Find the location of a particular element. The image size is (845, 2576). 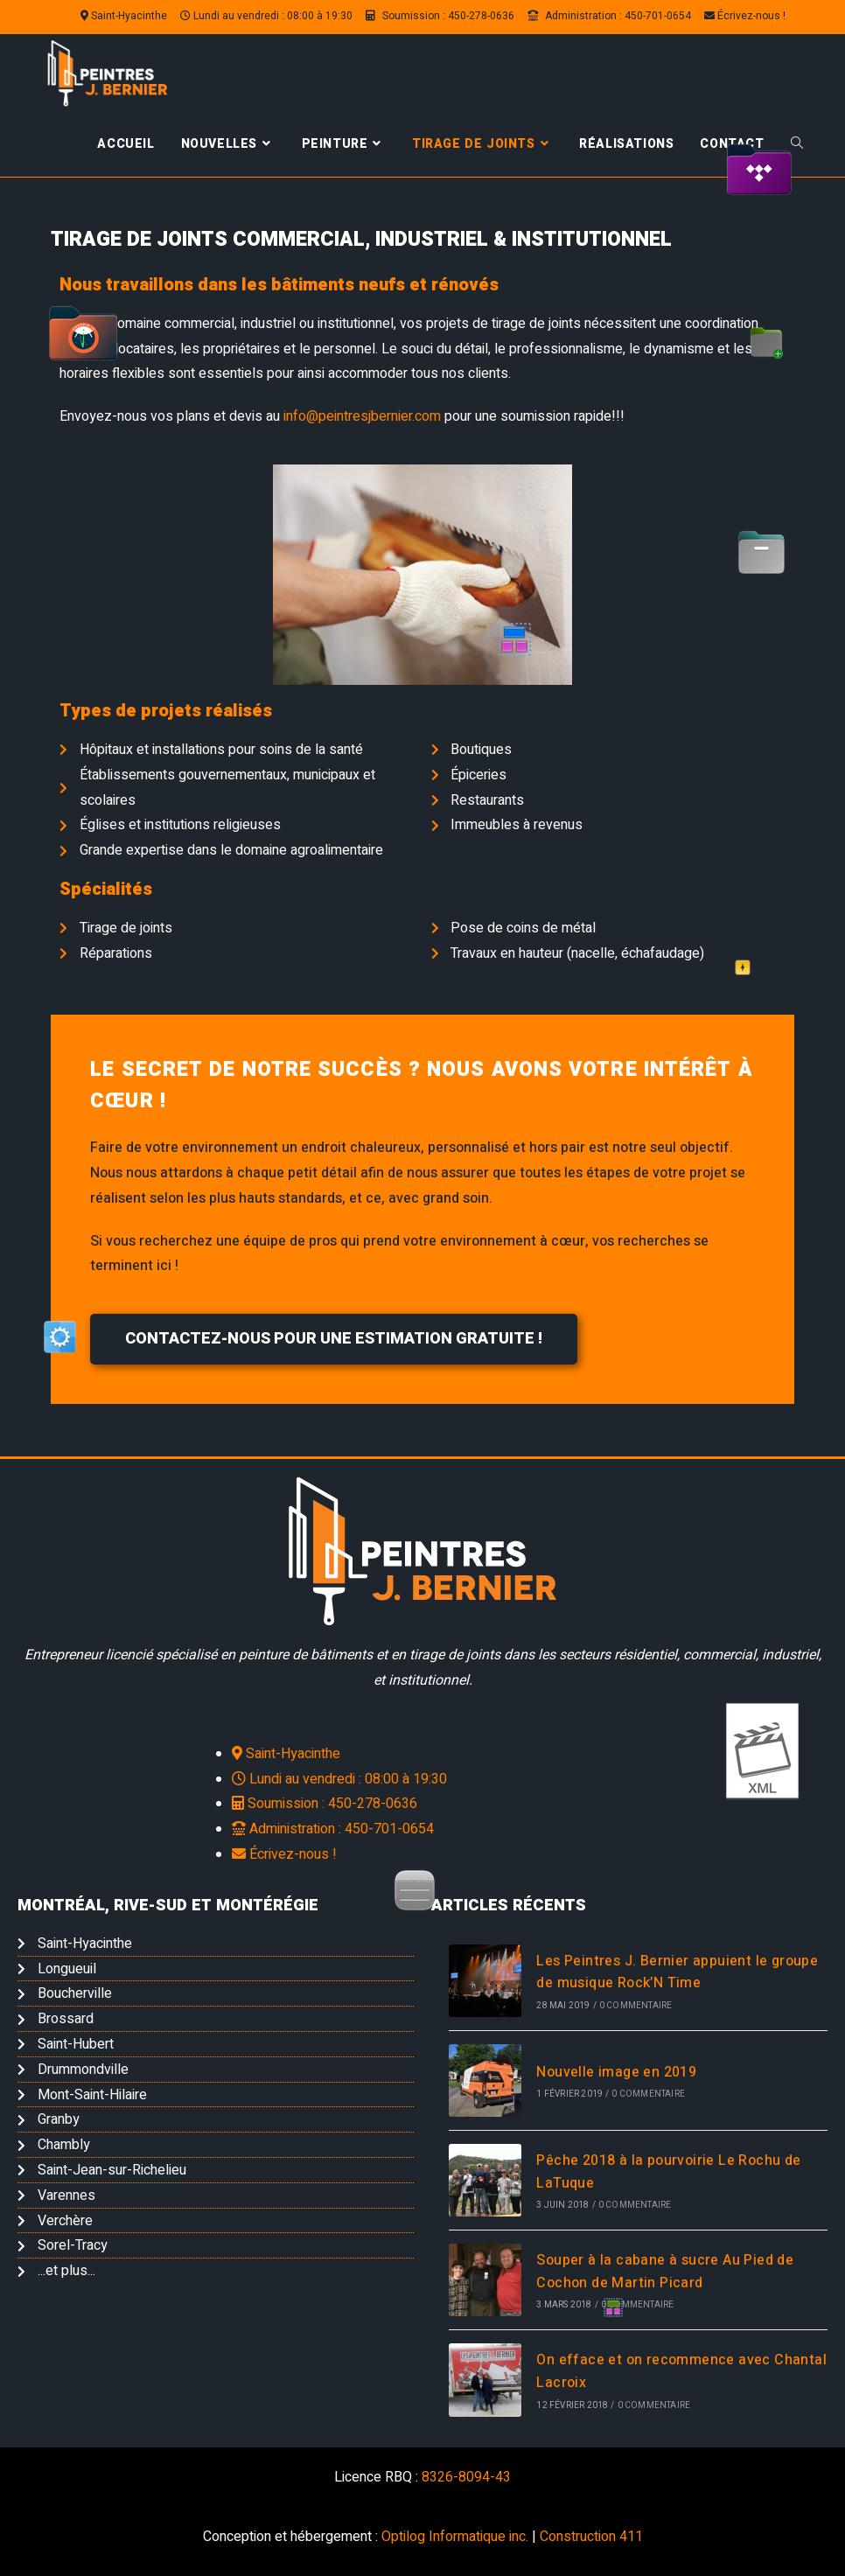

ms-dos or windows executable file is located at coordinates (59, 1337).